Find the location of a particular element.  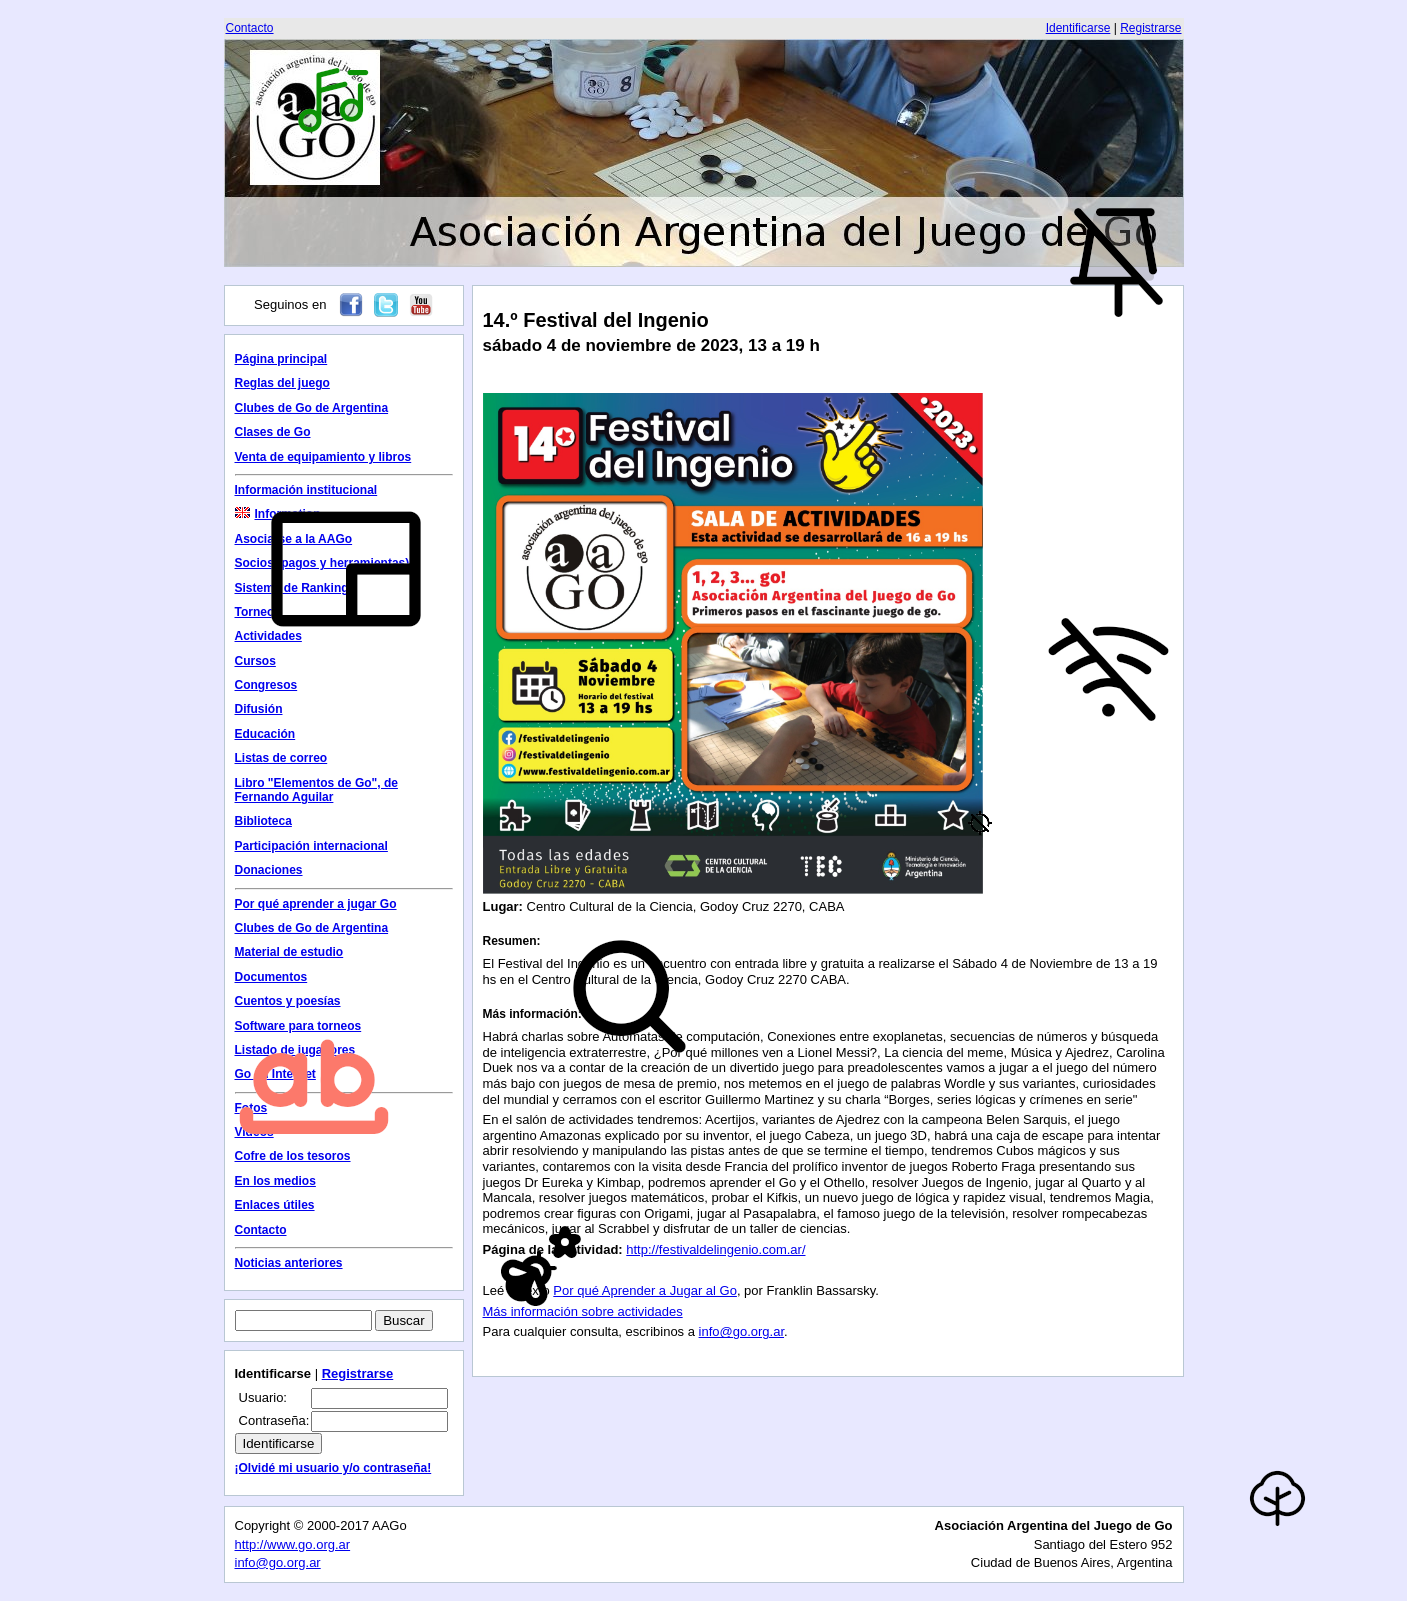

unpin this item is located at coordinates (1118, 256).